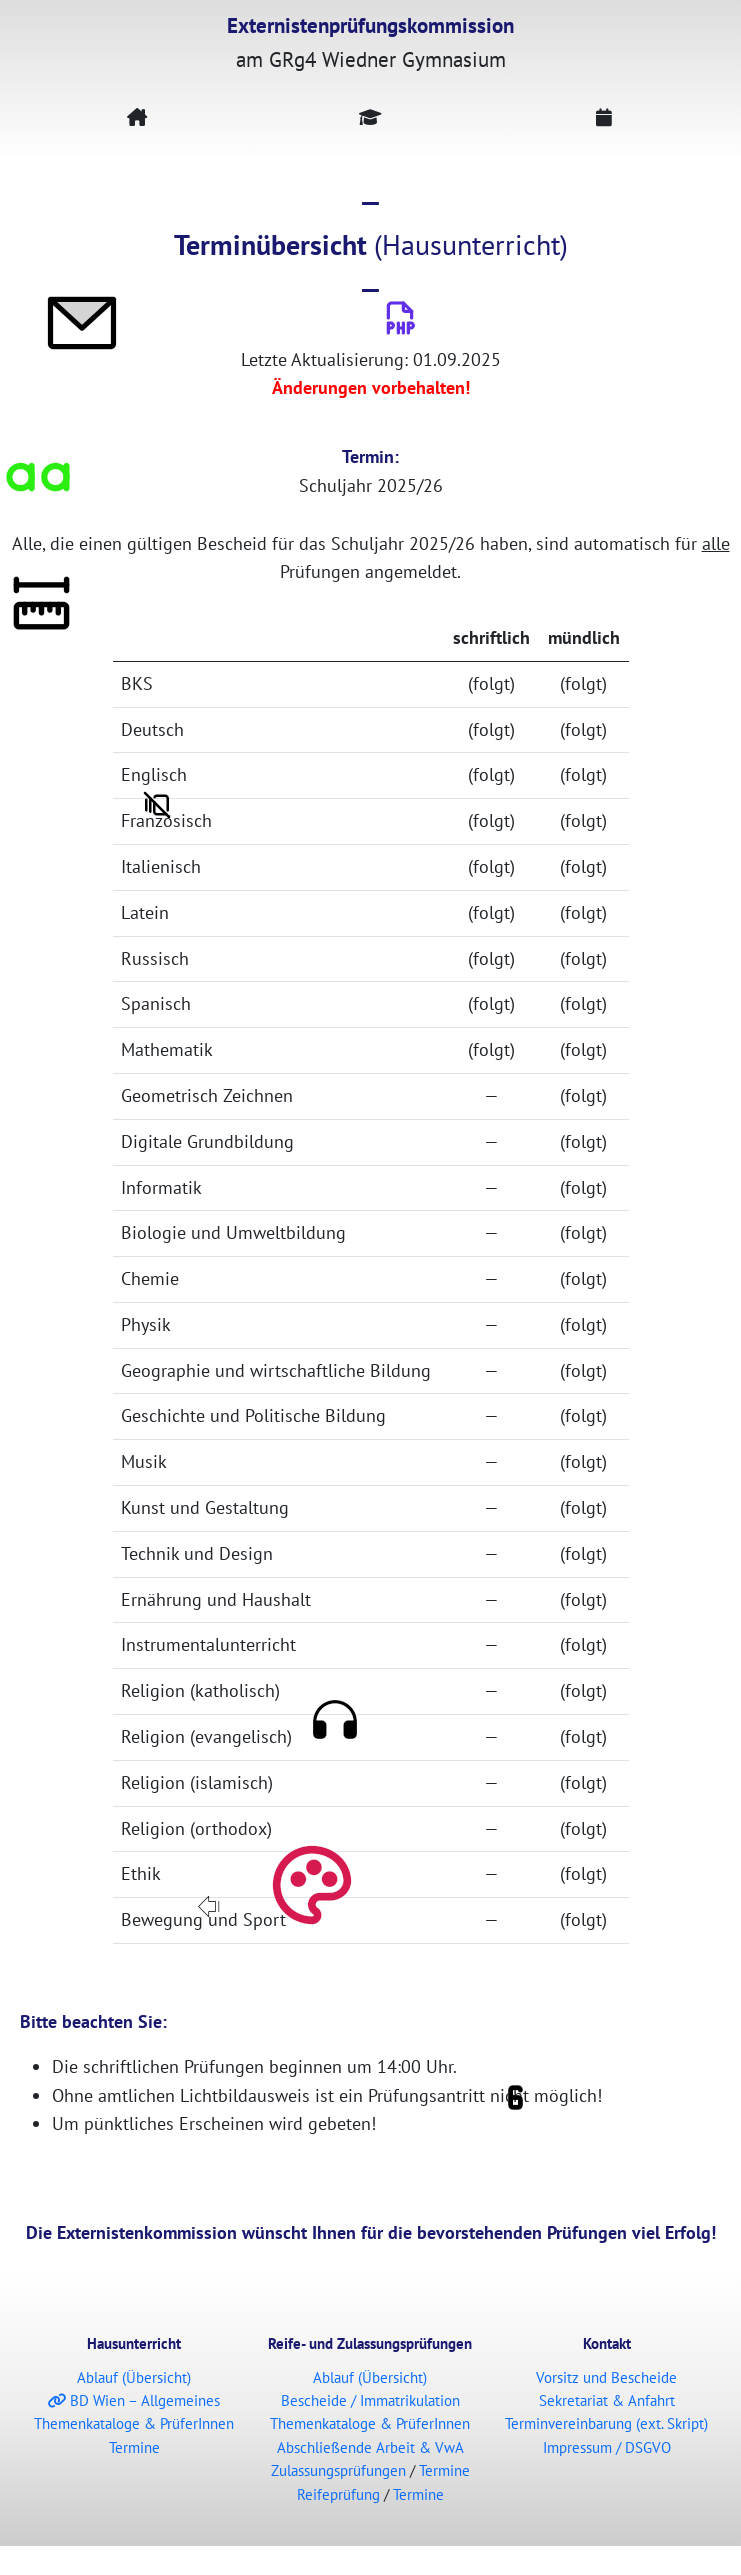 This screenshot has width=741, height=2575. Describe the element at coordinates (335, 1722) in the screenshot. I see `access audio or music player` at that location.